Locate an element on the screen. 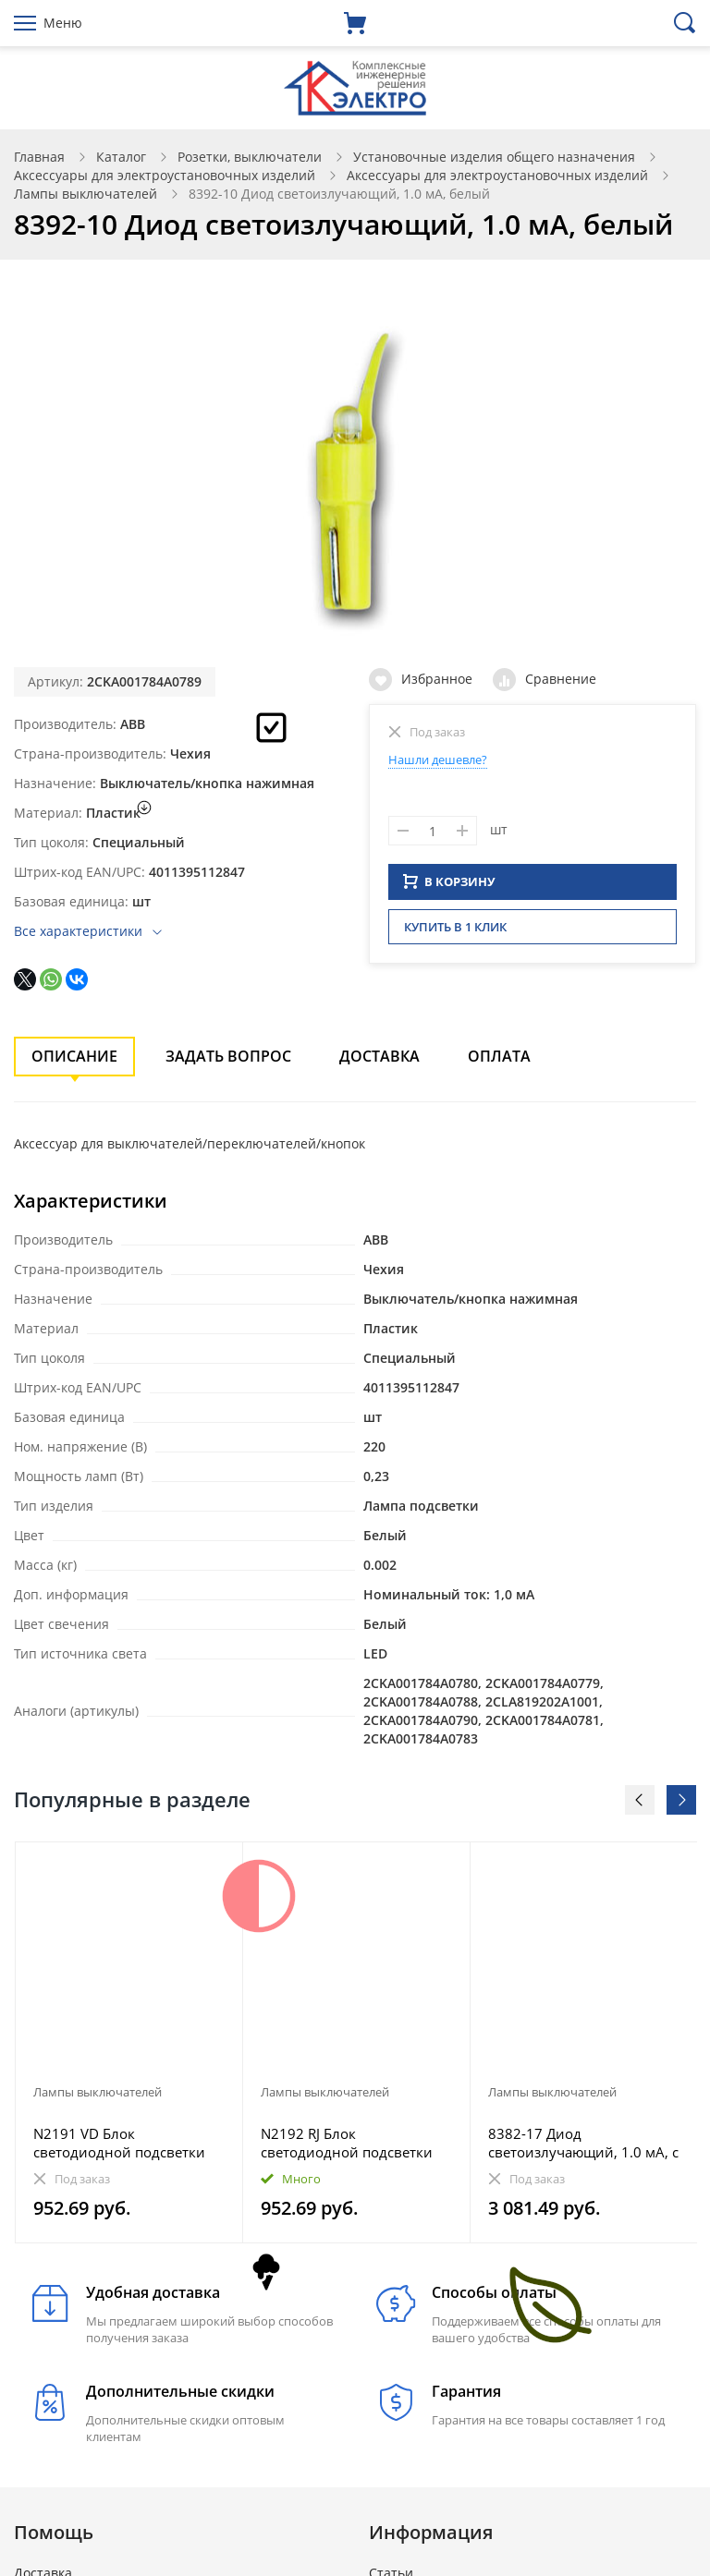 Image resolution: width=710 pixels, height=2576 pixels. adjust display contrast settings is located at coordinates (259, 1896).